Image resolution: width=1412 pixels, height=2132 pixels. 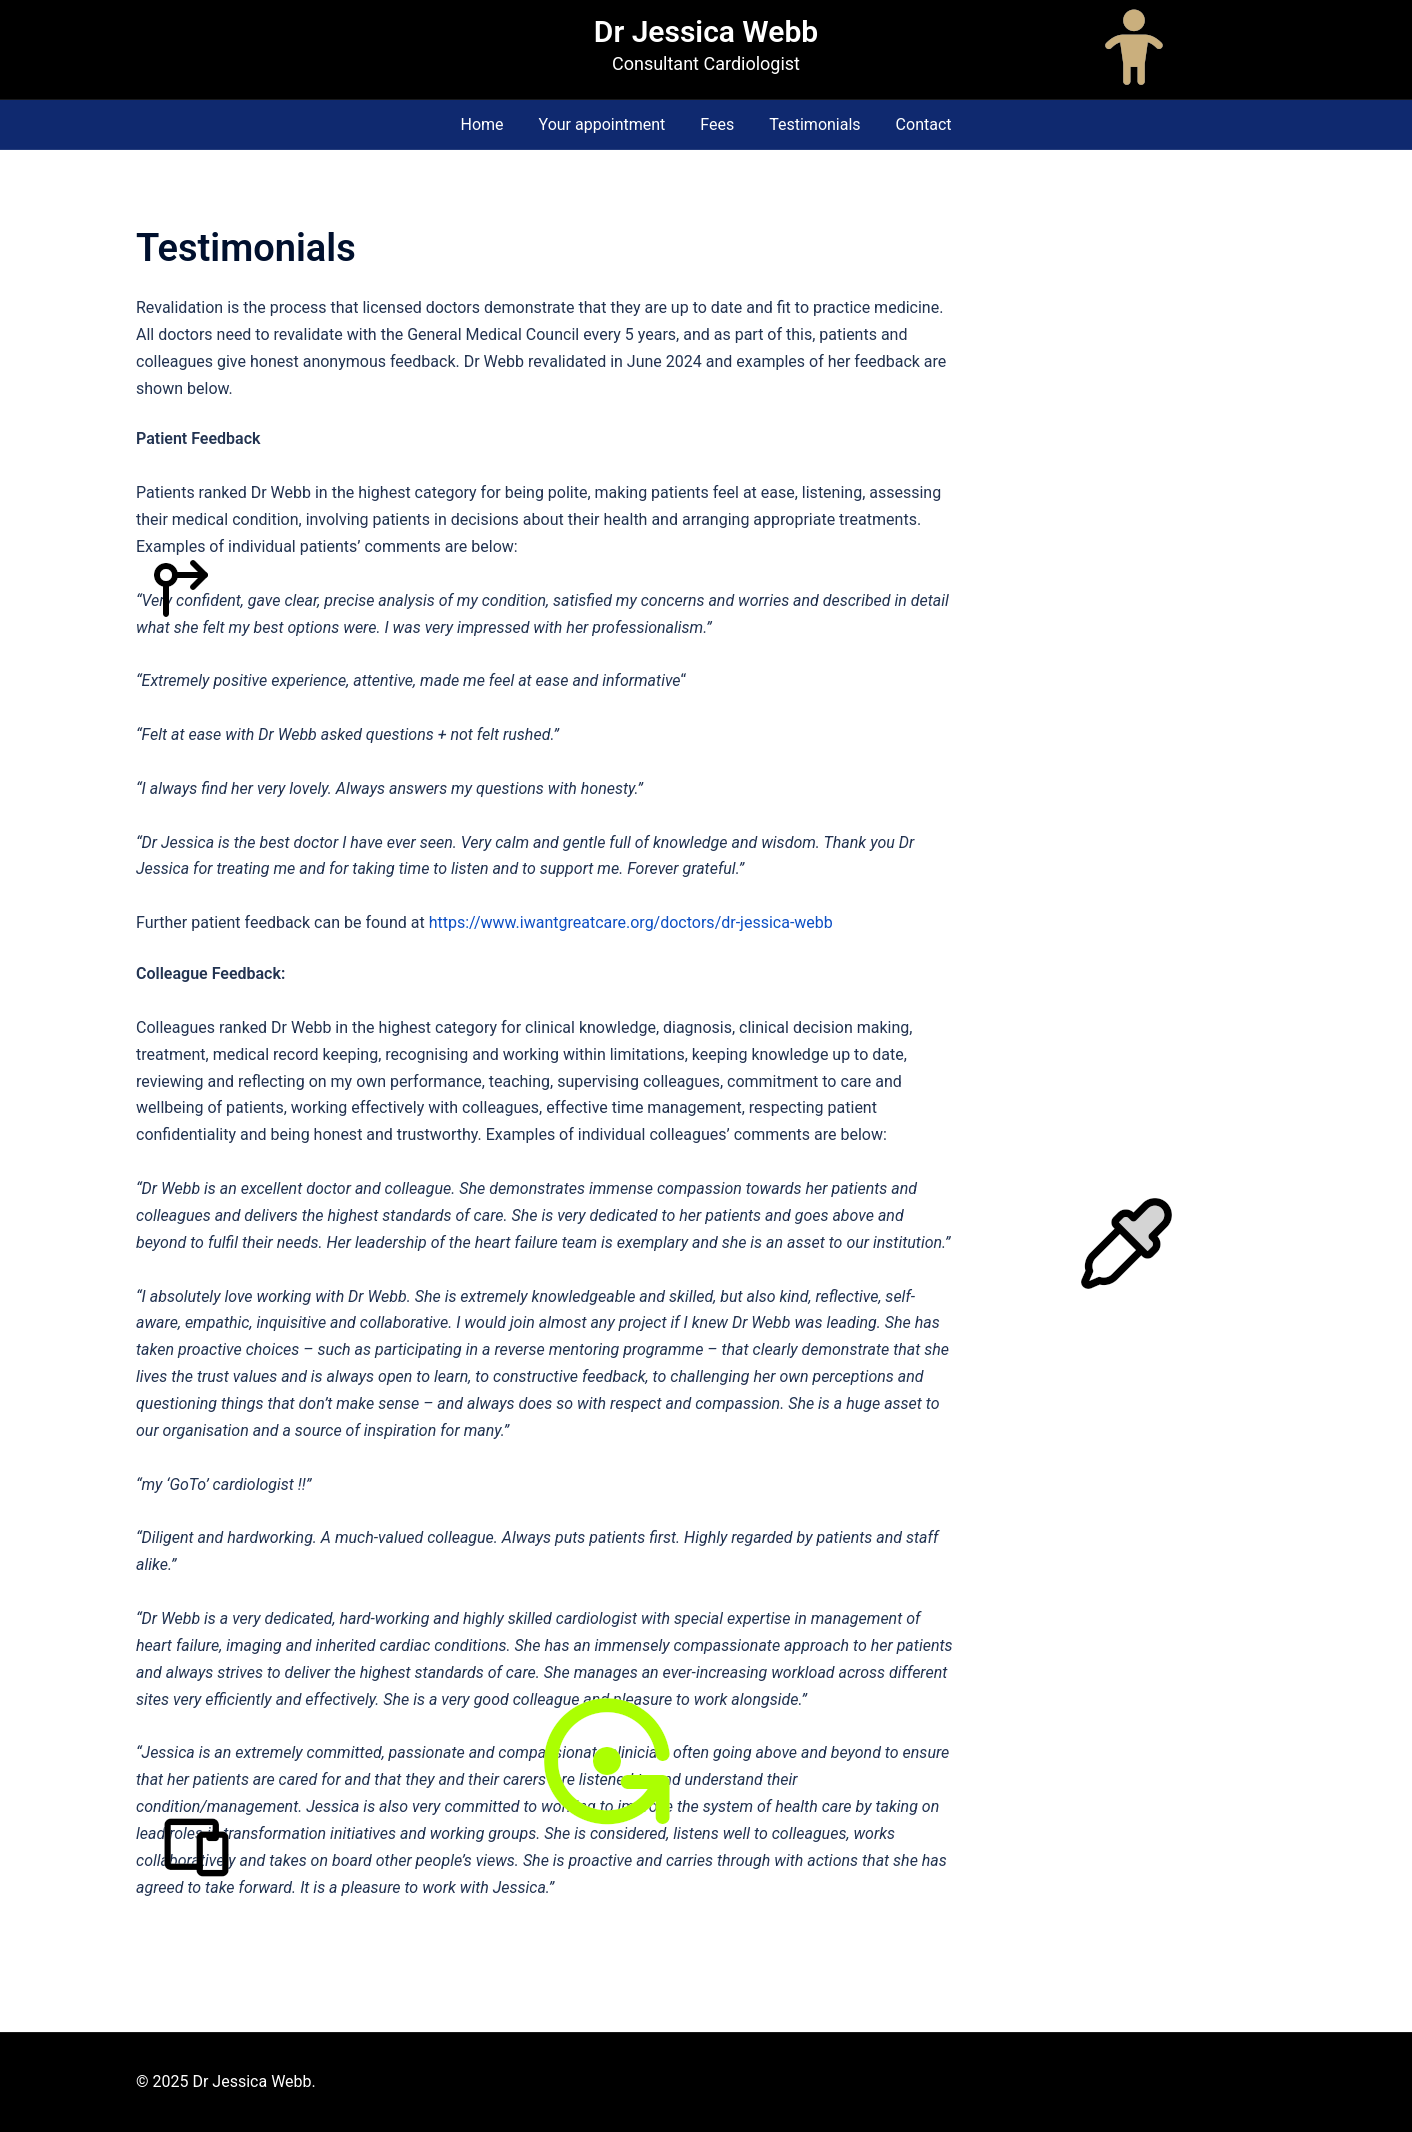 I want to click on manage connected devices, so click(x=196, y=1847).